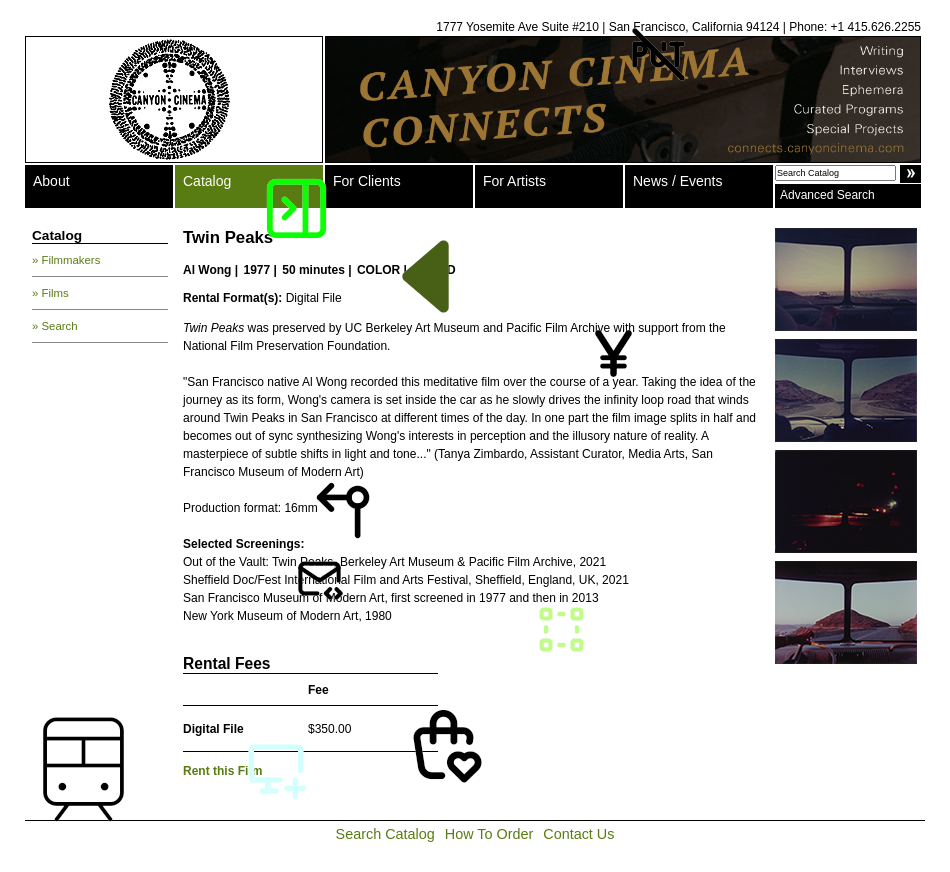 The height and width of the screenshot is (872, 950). Describe the element at coordinates (83, 765) in the screenshot. I see `view train schedules or transit options` at that location.